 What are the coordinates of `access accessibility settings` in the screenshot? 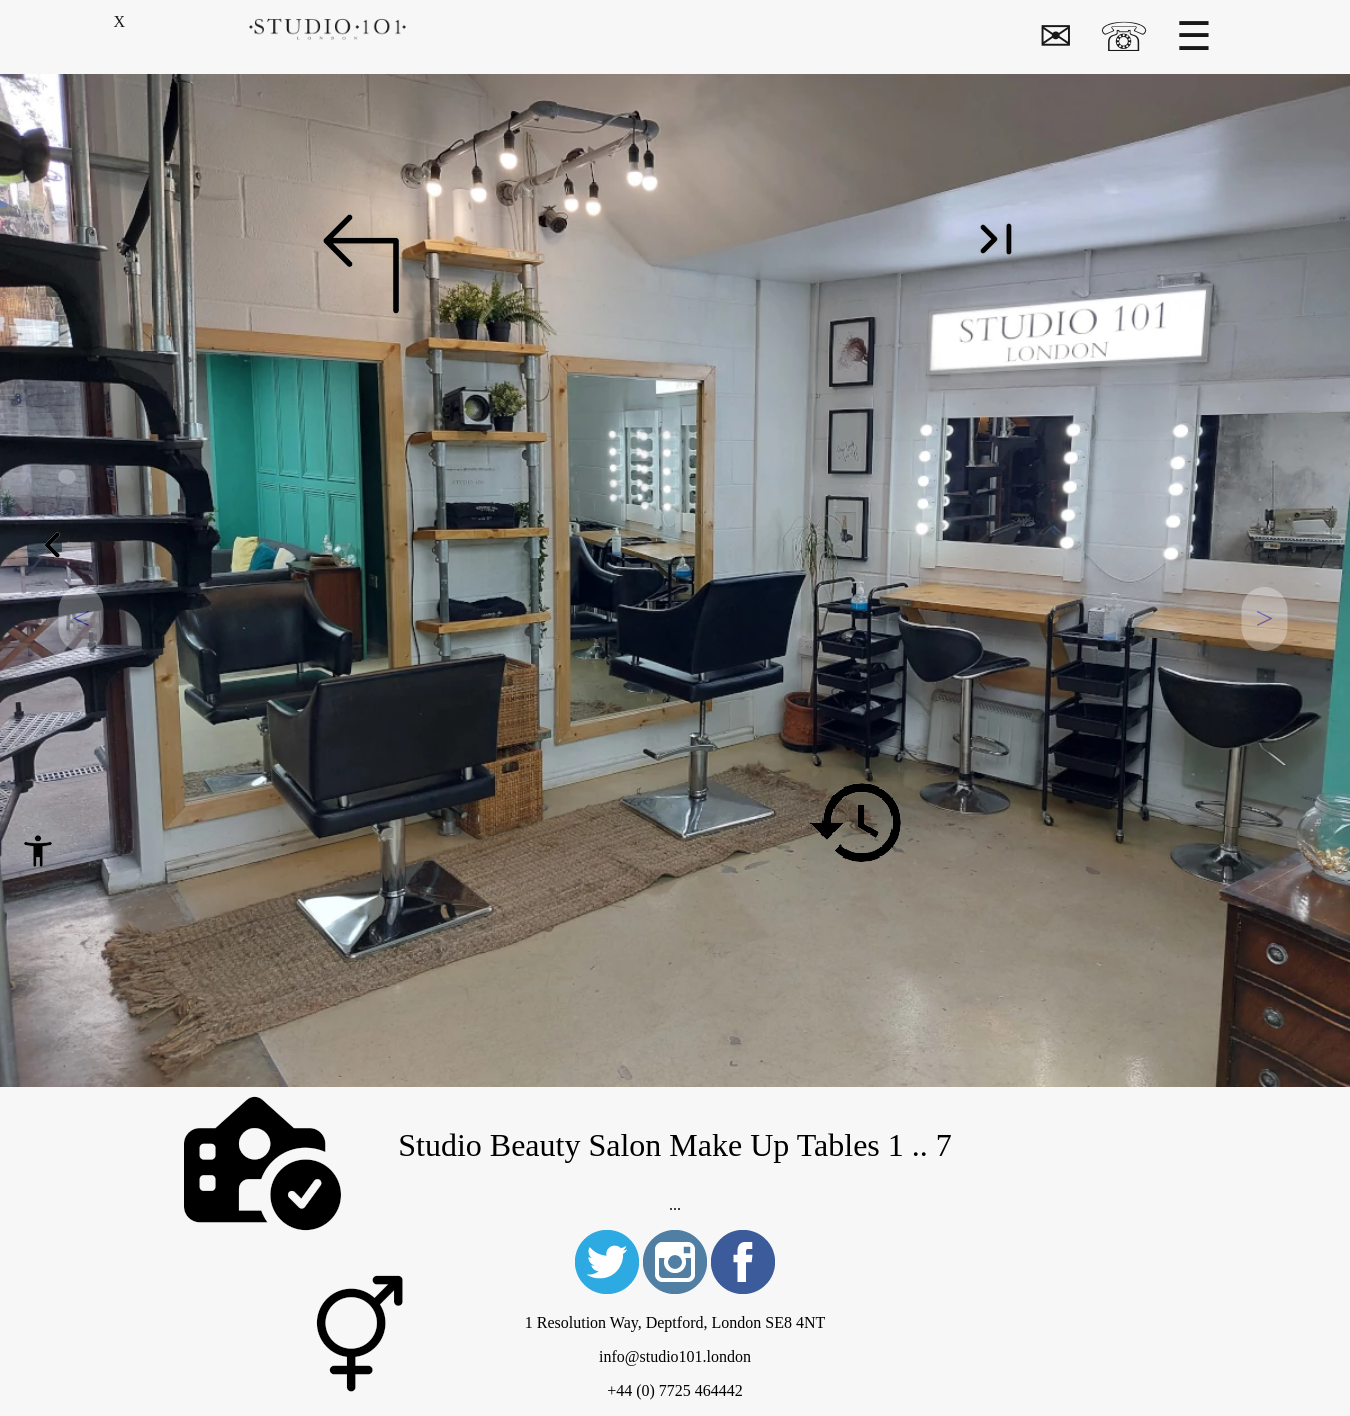 It's located at (38, 851).